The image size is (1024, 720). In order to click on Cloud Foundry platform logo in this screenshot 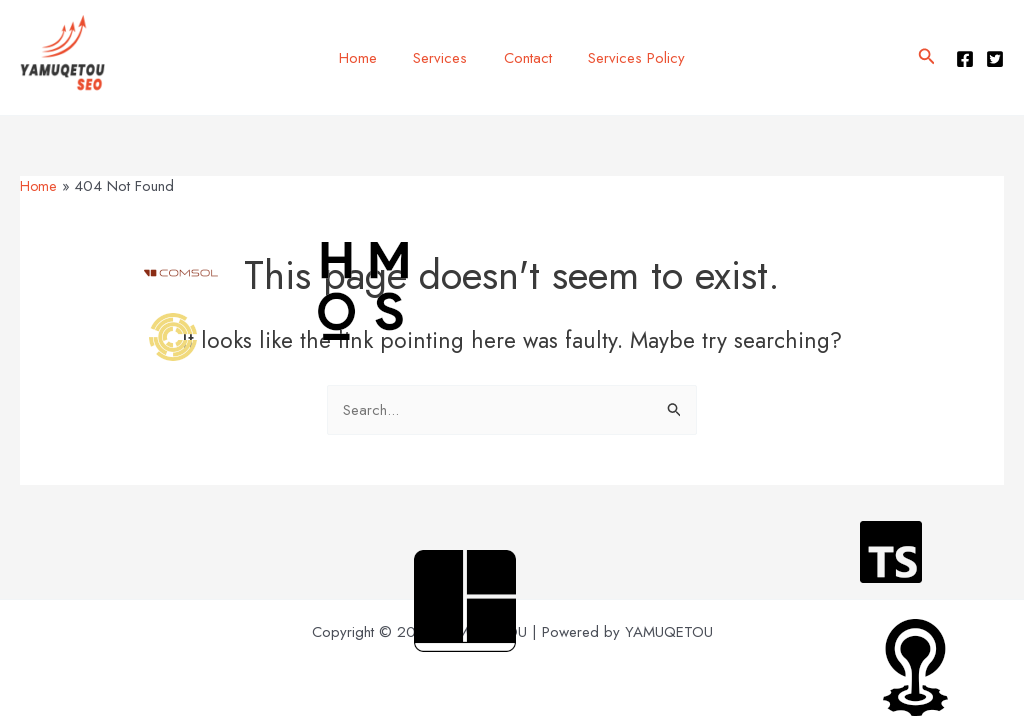, I will do `click(915, 667)`.